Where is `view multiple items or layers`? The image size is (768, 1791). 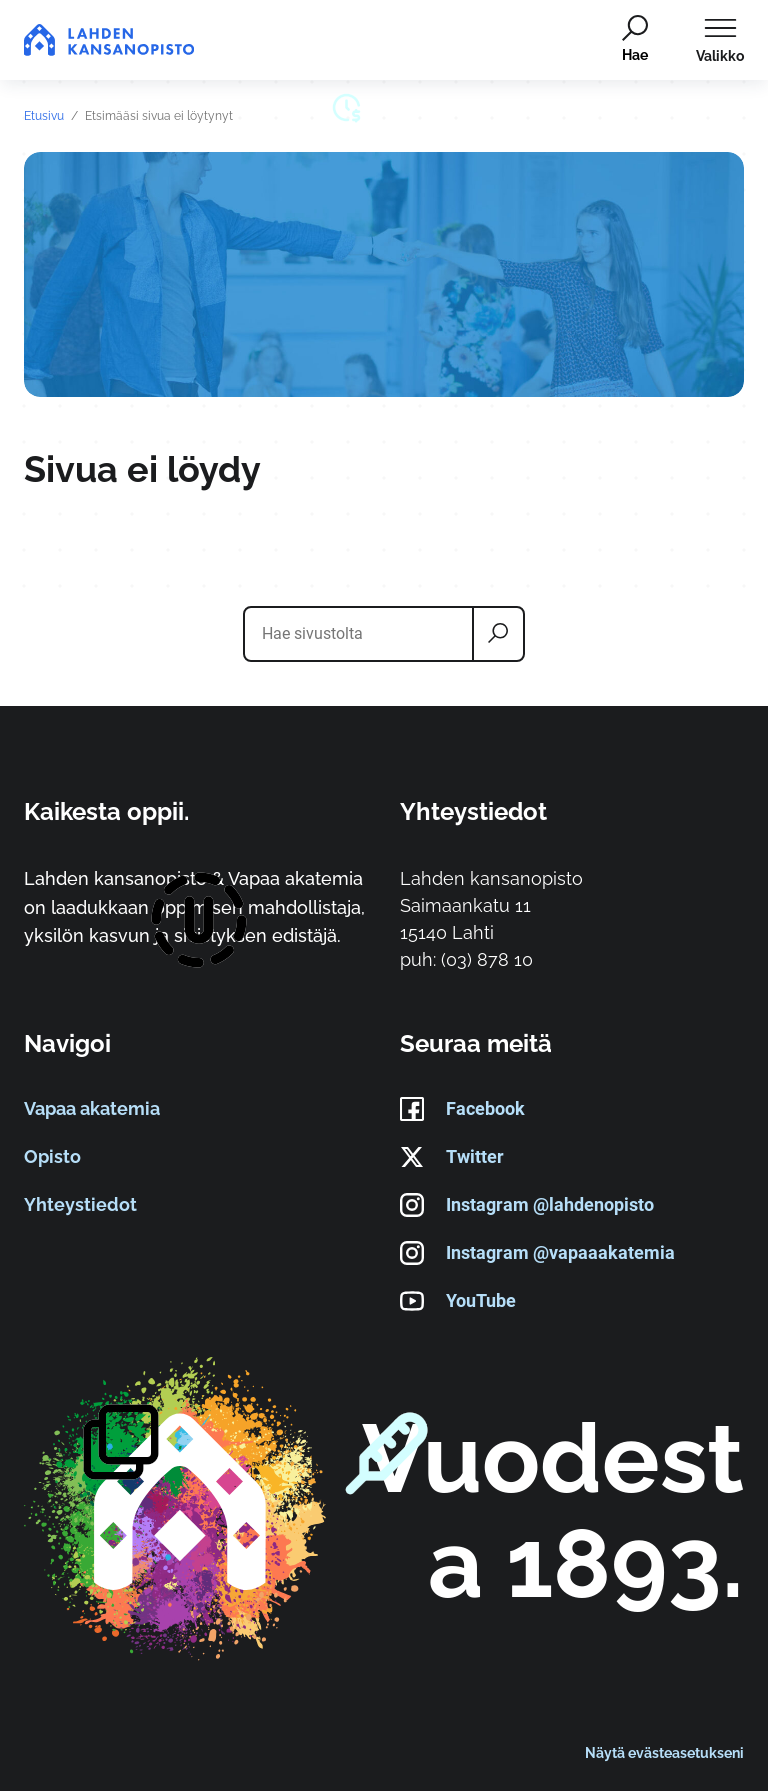
view multiple items or layers is located at coordinates (121, 1442).